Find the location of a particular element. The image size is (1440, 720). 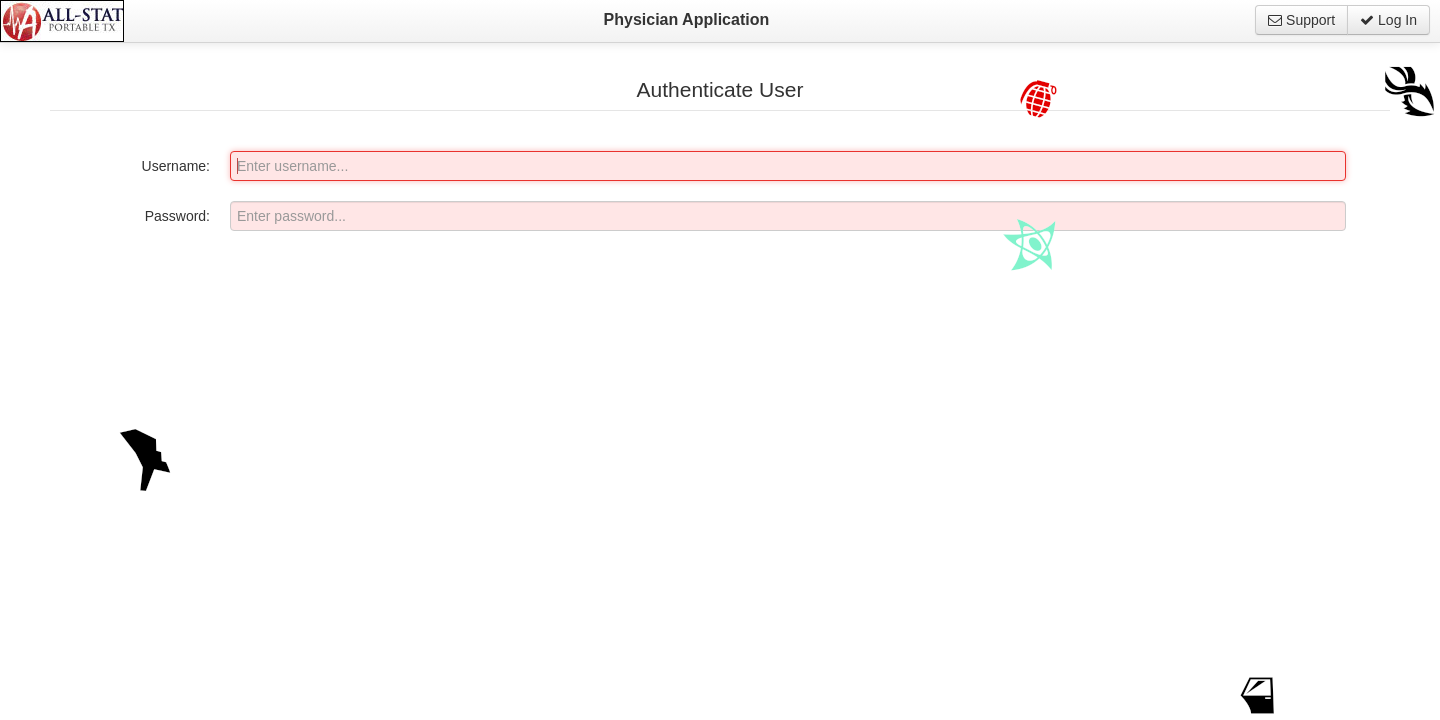

indicates a flexible or customizable reward/rating is located at coordinates (1029, 245).